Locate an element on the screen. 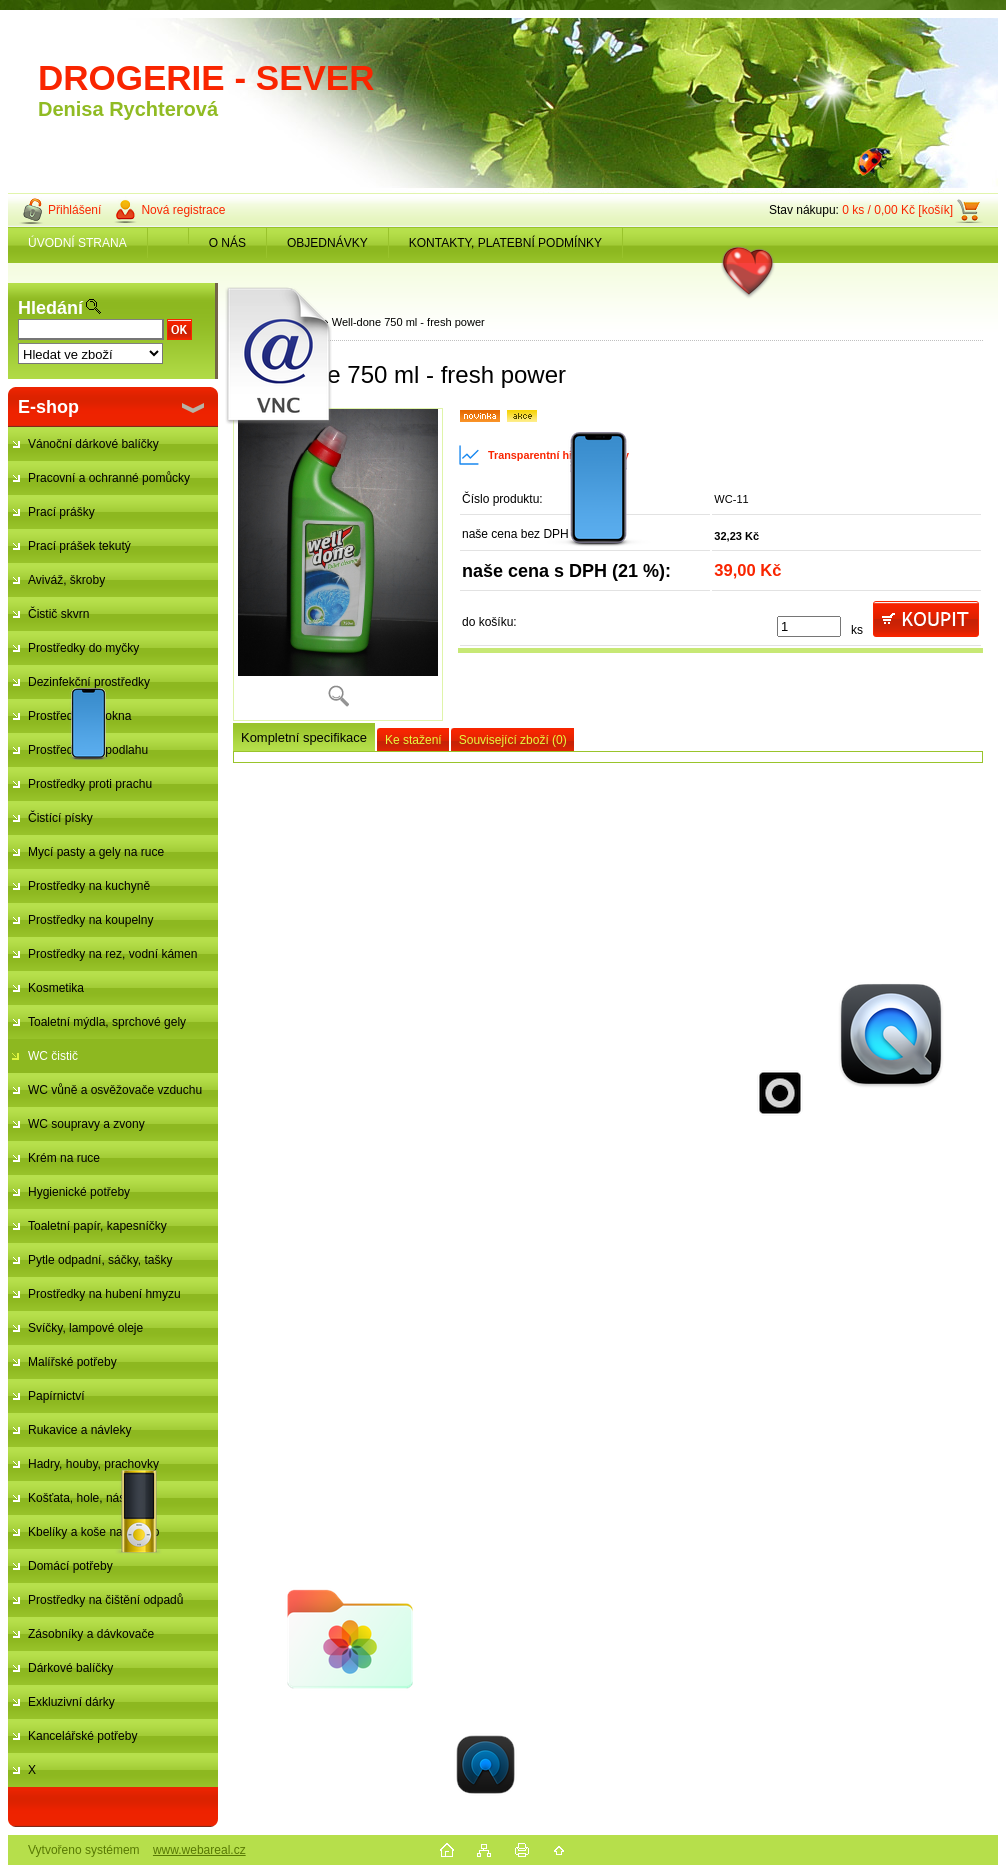 The width and height of the screenshot is (1006, 1873). open airdrop to share files wirelessly is located at coordinates (485, 1764).